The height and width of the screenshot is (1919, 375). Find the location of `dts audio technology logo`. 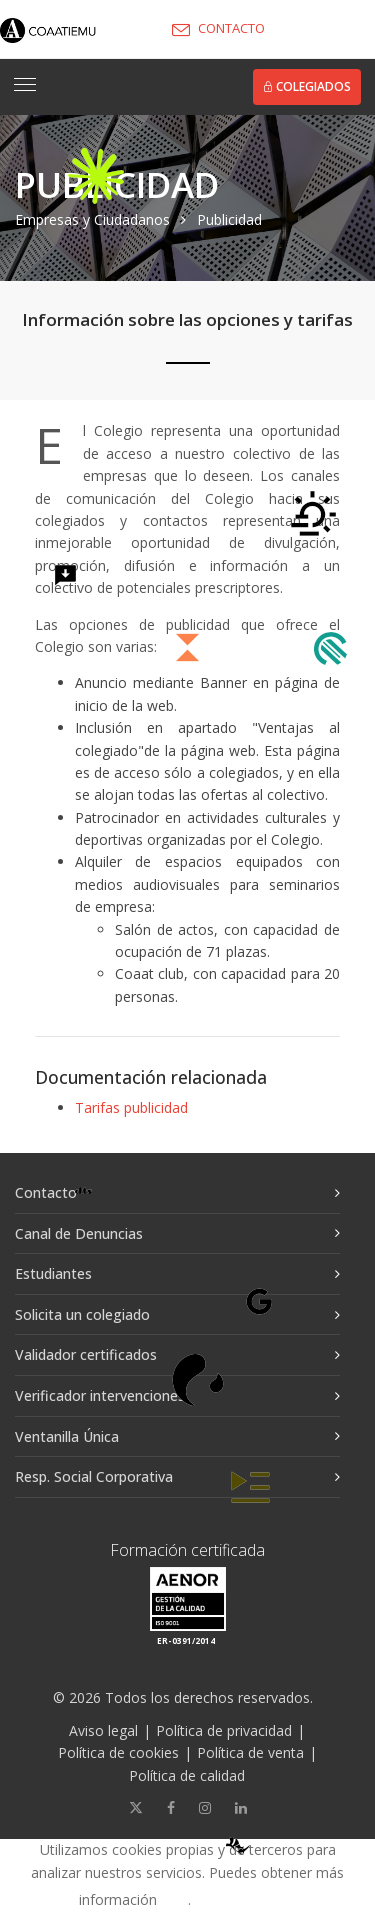

dts audio technology logo is located at coordinates (83, 1190).